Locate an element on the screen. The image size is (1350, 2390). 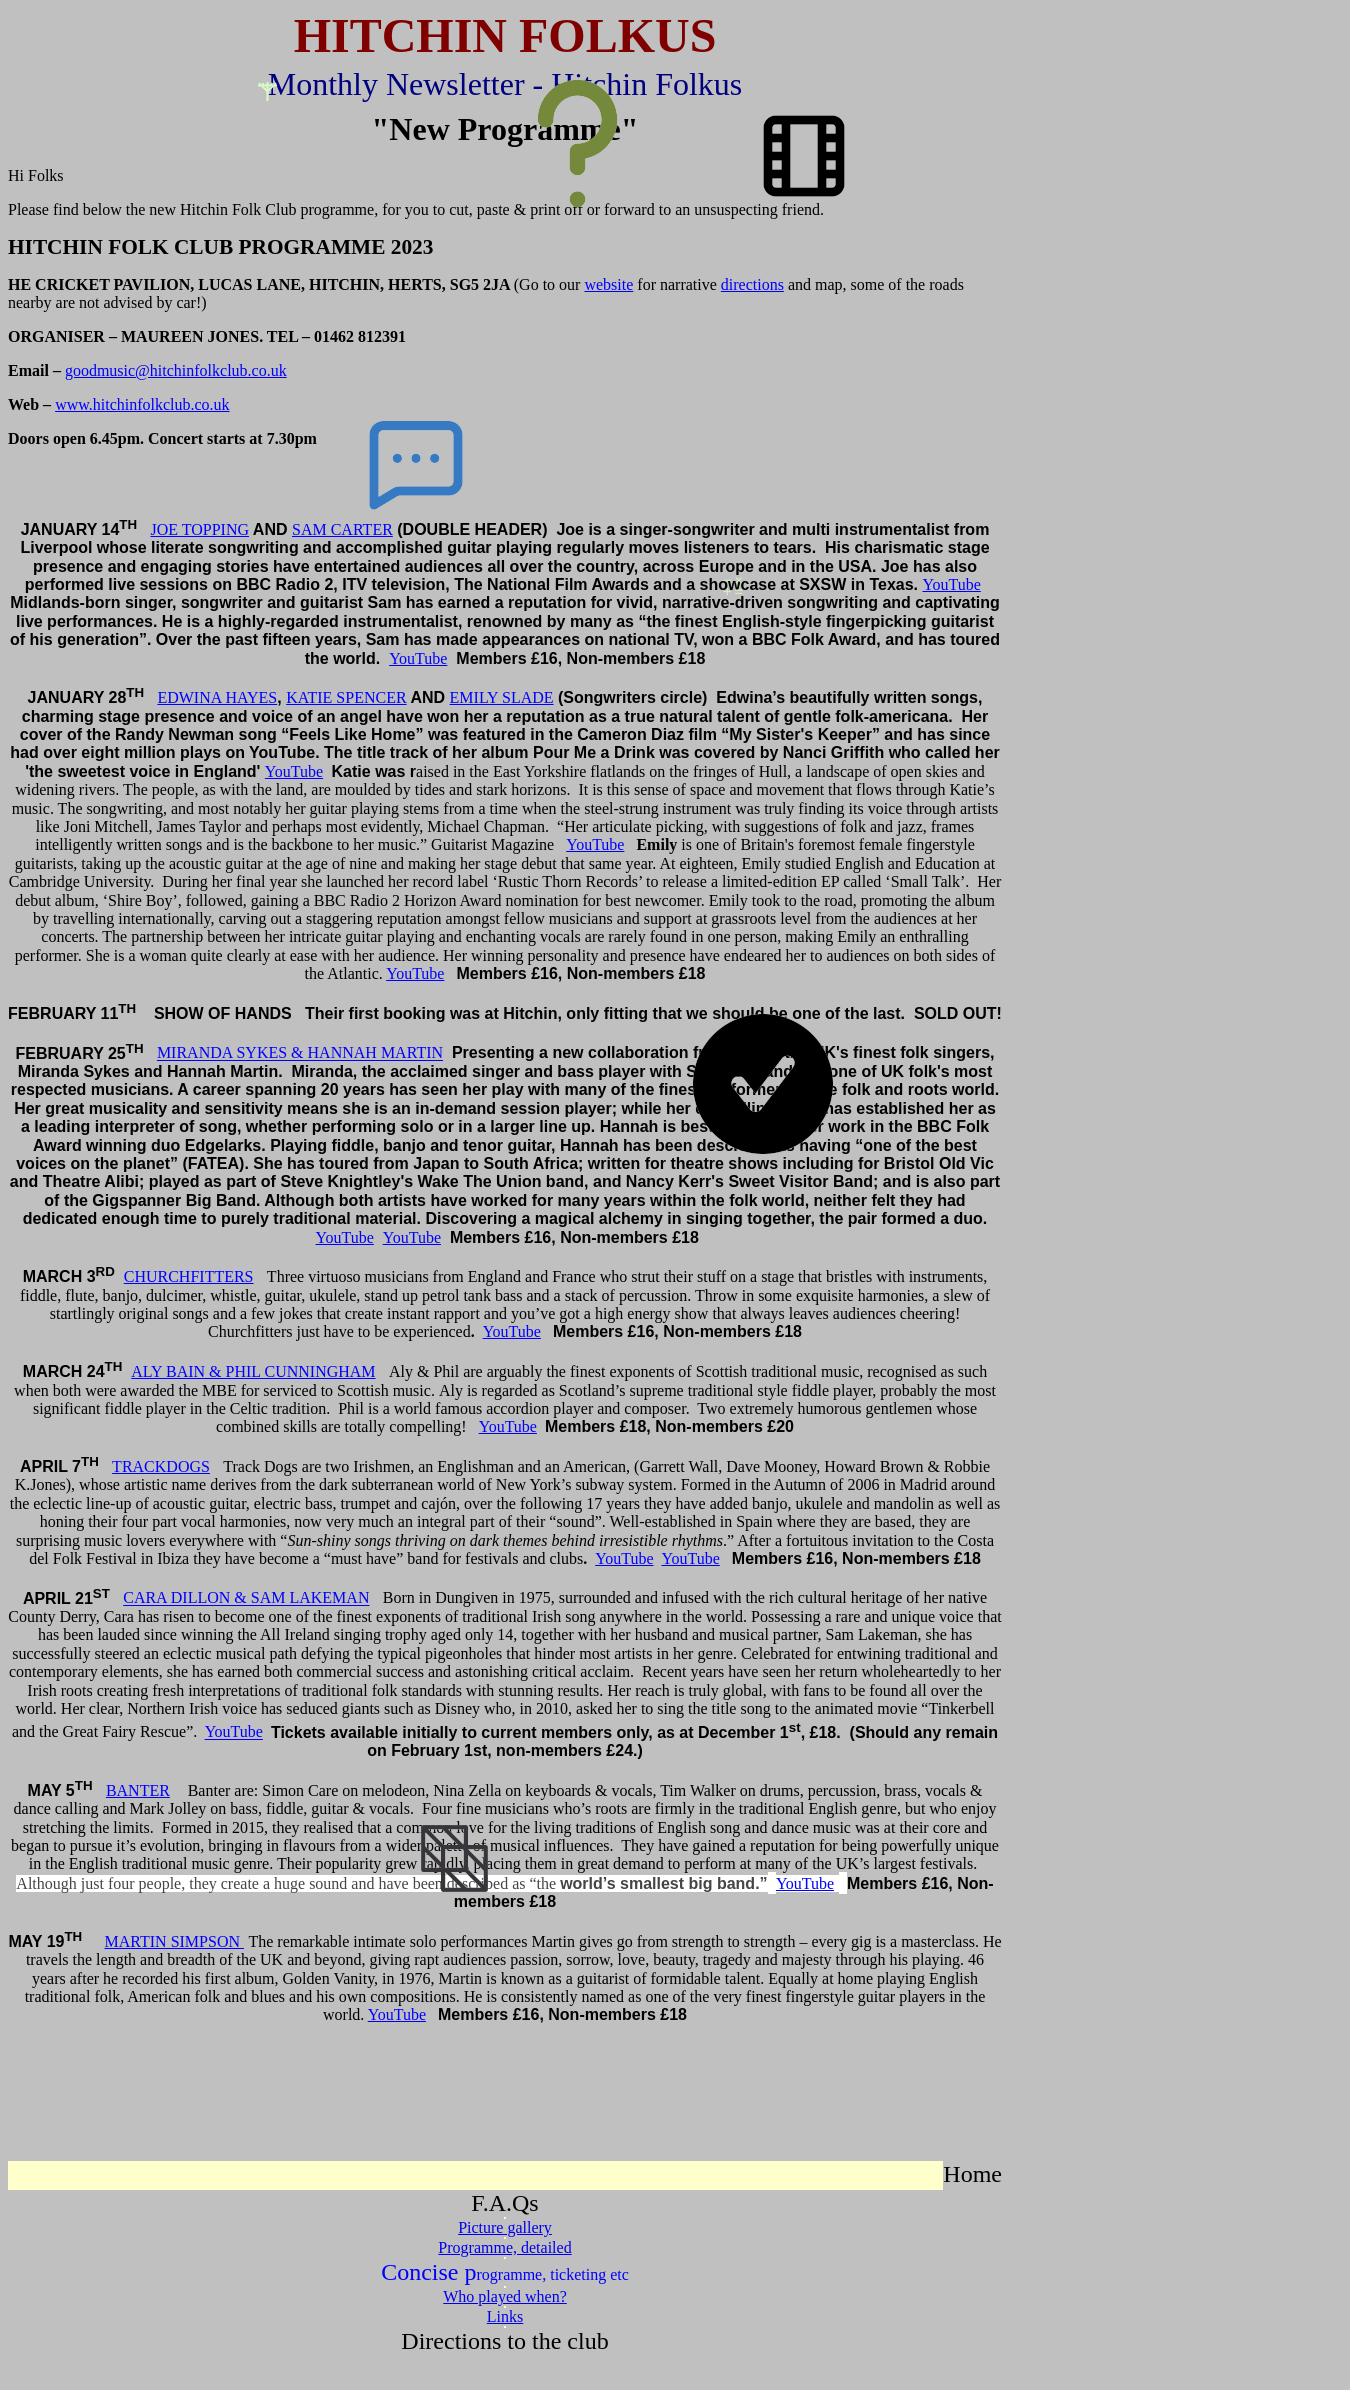
open messaging or chat is located at coordinates (416, 463).